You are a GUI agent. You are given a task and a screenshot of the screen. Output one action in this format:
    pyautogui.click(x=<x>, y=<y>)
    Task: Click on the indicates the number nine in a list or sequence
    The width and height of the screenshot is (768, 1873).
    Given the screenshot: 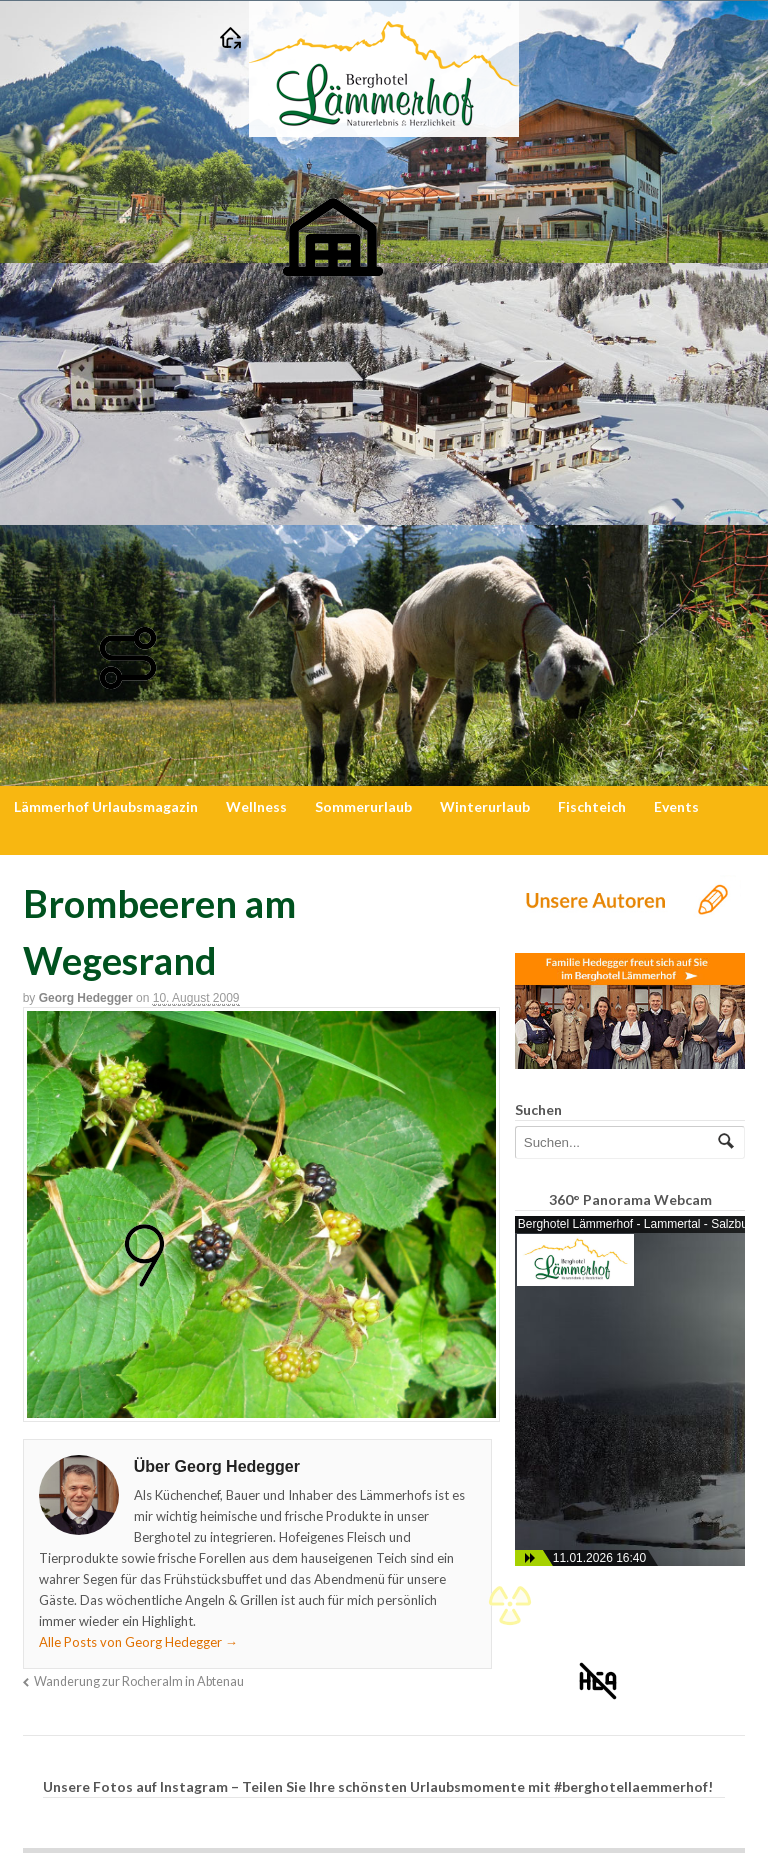 What is the action you would take?
    pyautogui.click(x=144, y=1255)
    